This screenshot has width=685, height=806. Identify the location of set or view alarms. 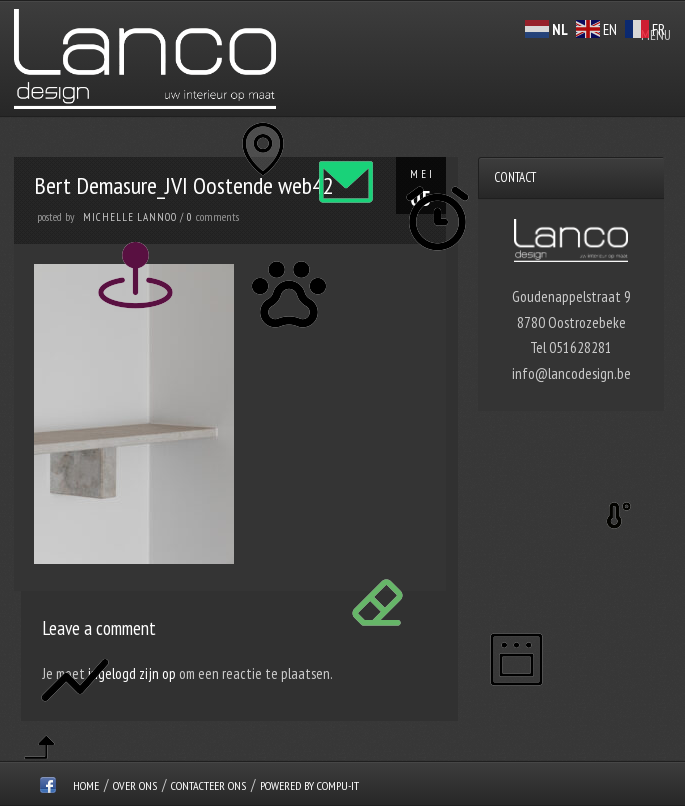
(437, 218).